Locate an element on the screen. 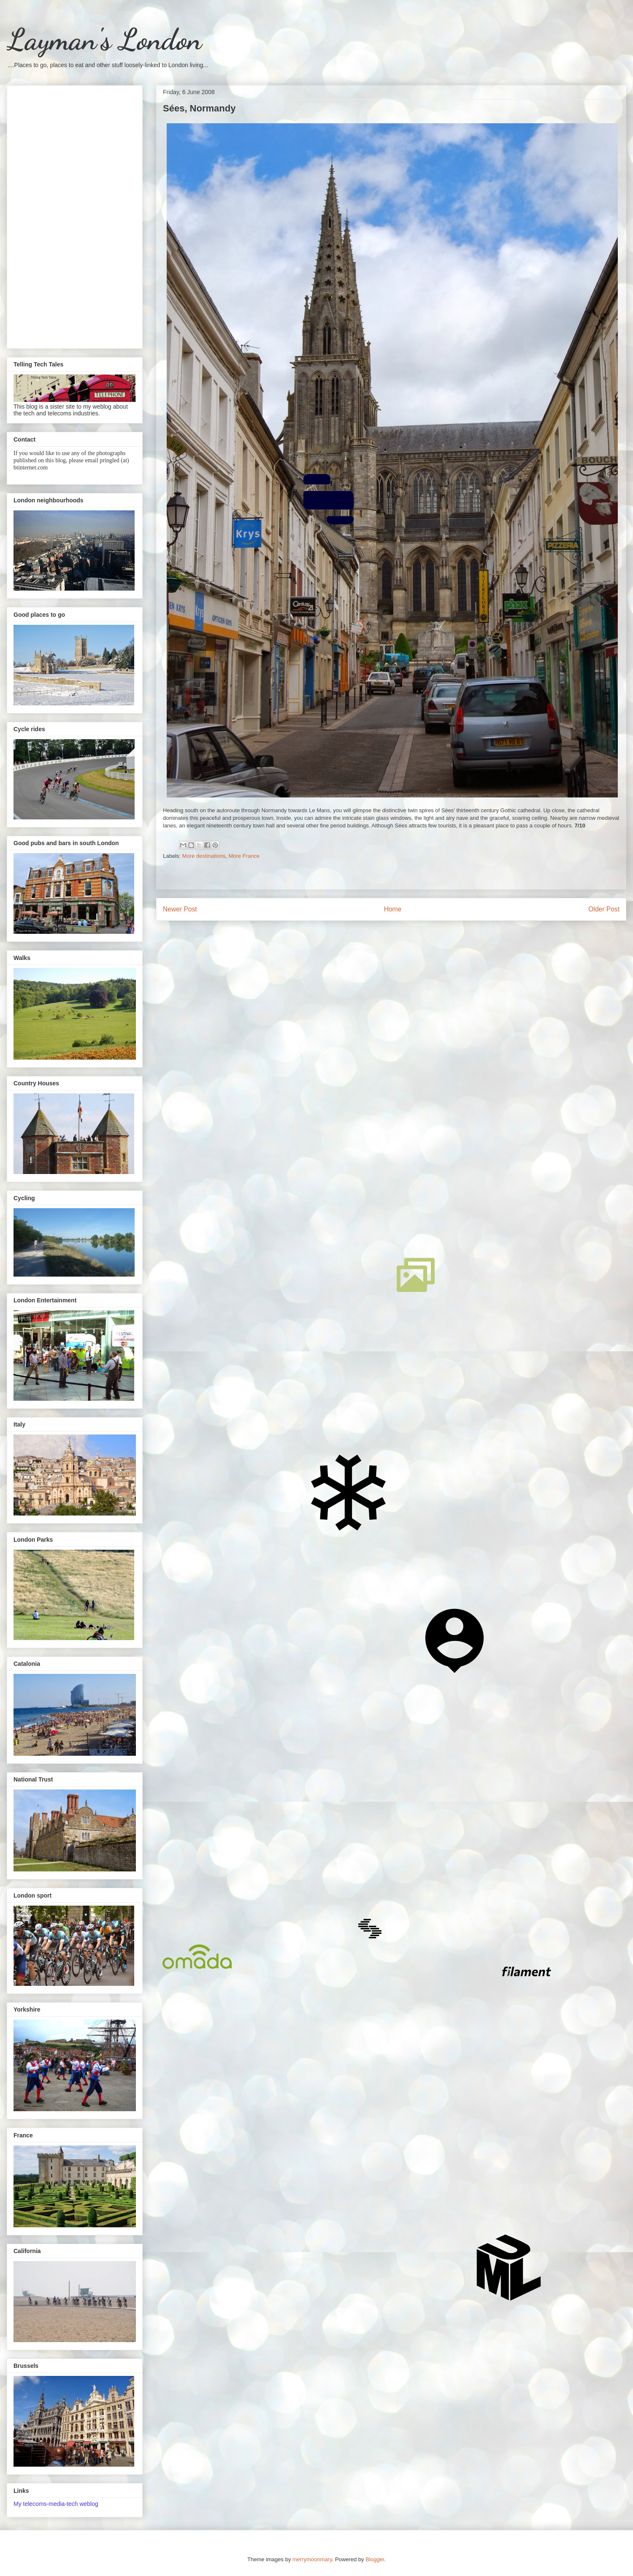 Image resolution: width=633 pixels, height=2576 pixels. activate cooling or air conditioning mode is located at coordinates (348, 1492).